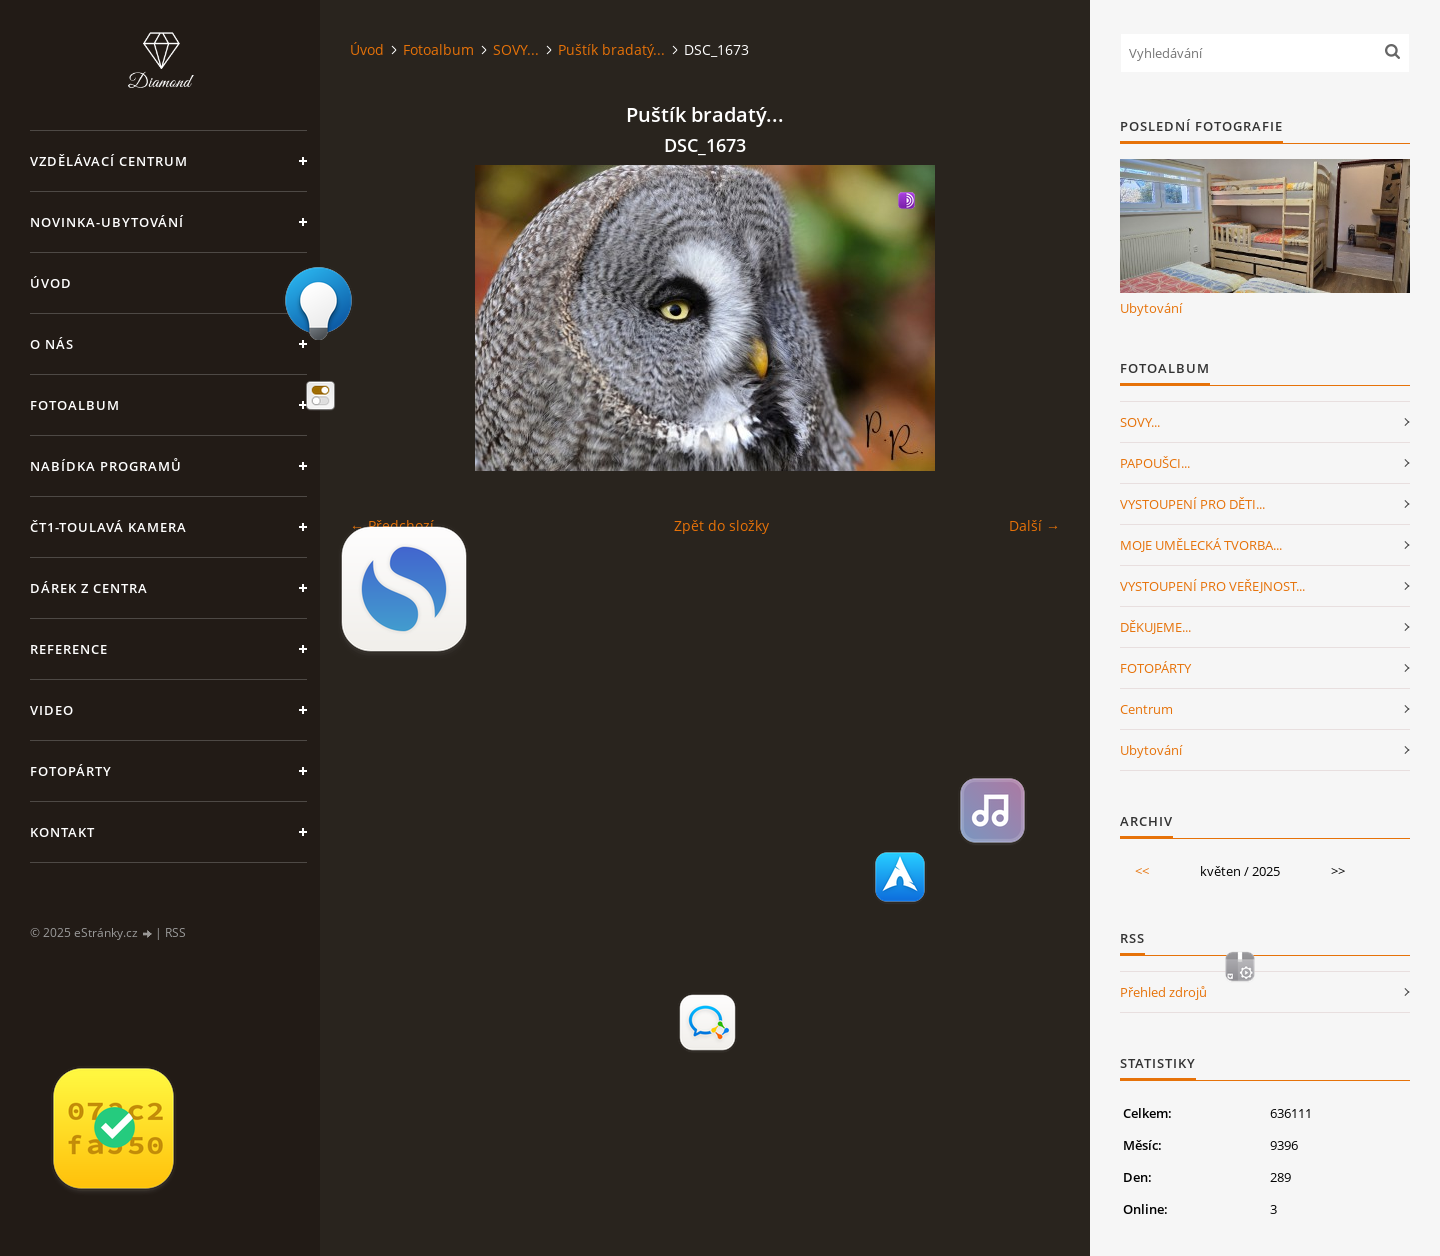 This screenshot has height=1256, width=1440. What do you see at coordinates (320, 395) in the screenshot?
I see `open gnome tweaks settings` at bounding box center [320, 395].